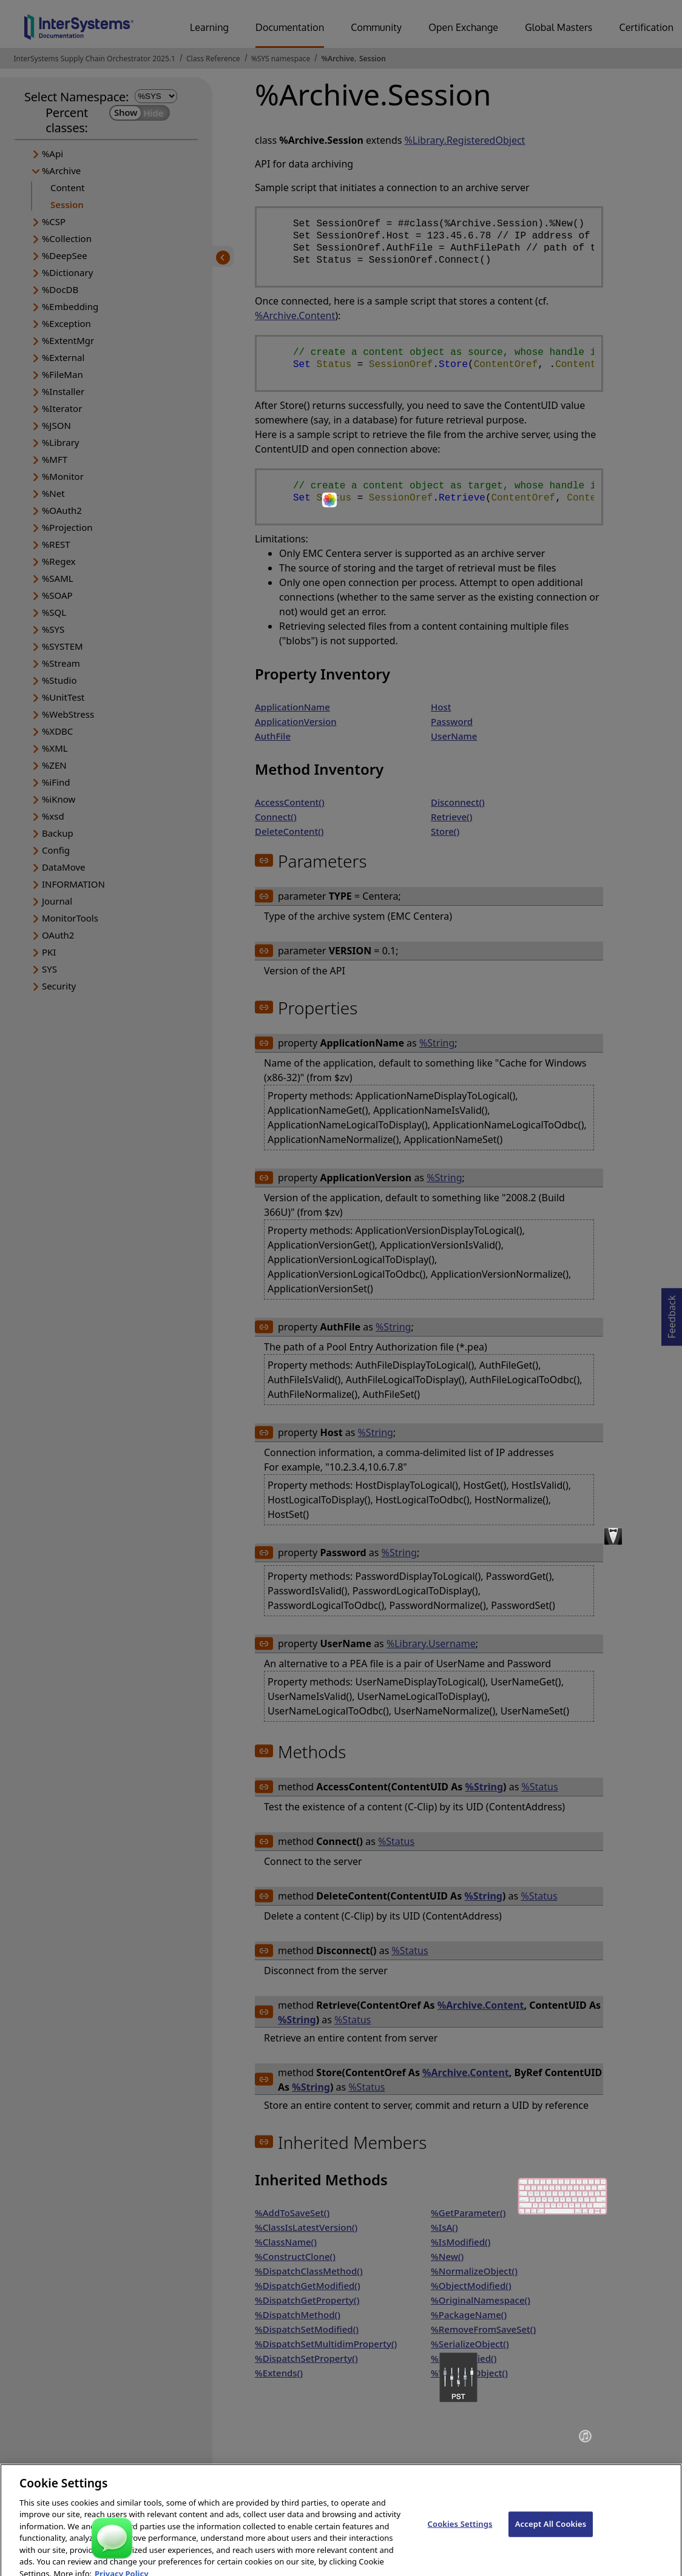  I want to click on connect a bluetooth keyboard, so click(562, 2196).